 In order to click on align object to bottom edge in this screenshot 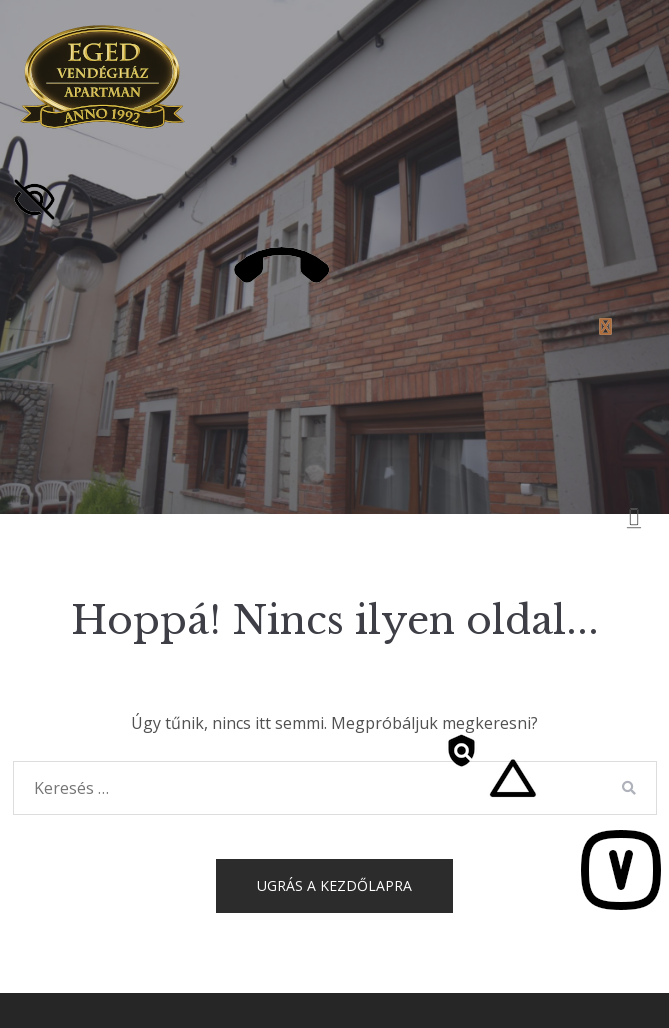, I will do `click(634, 518)`.